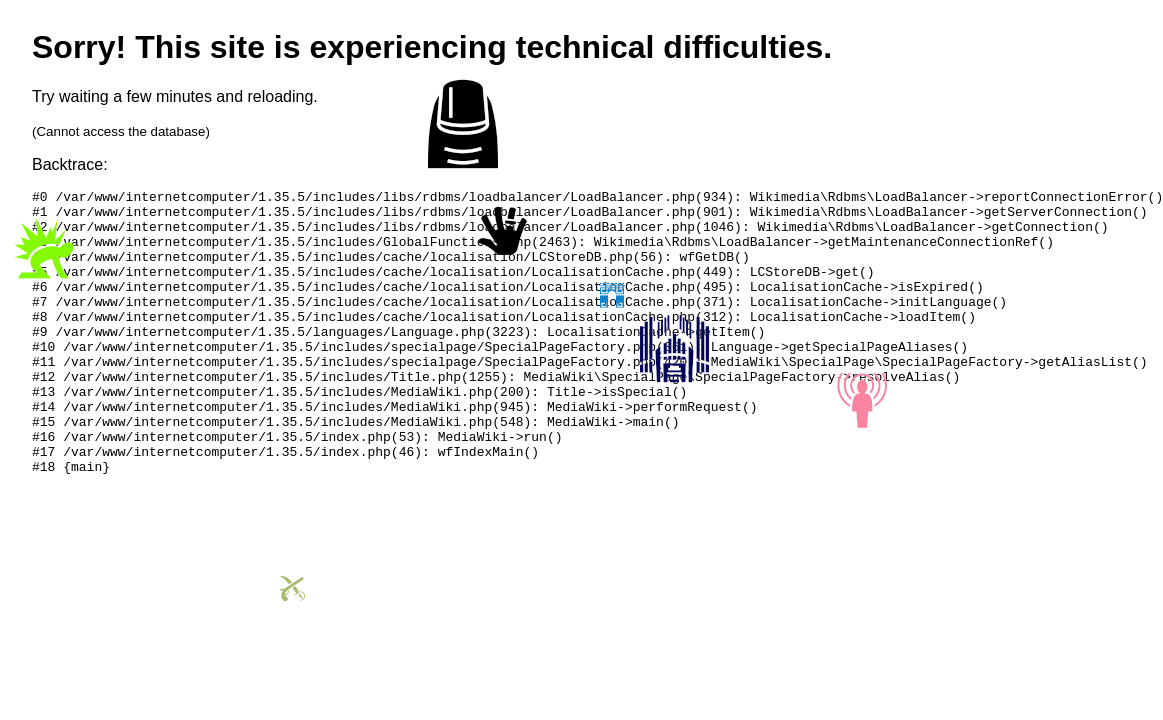  What do you see at coordinates (674, 347) in the screenshot?
I see `access organ or church music settings` at bounding box center [674, 347].